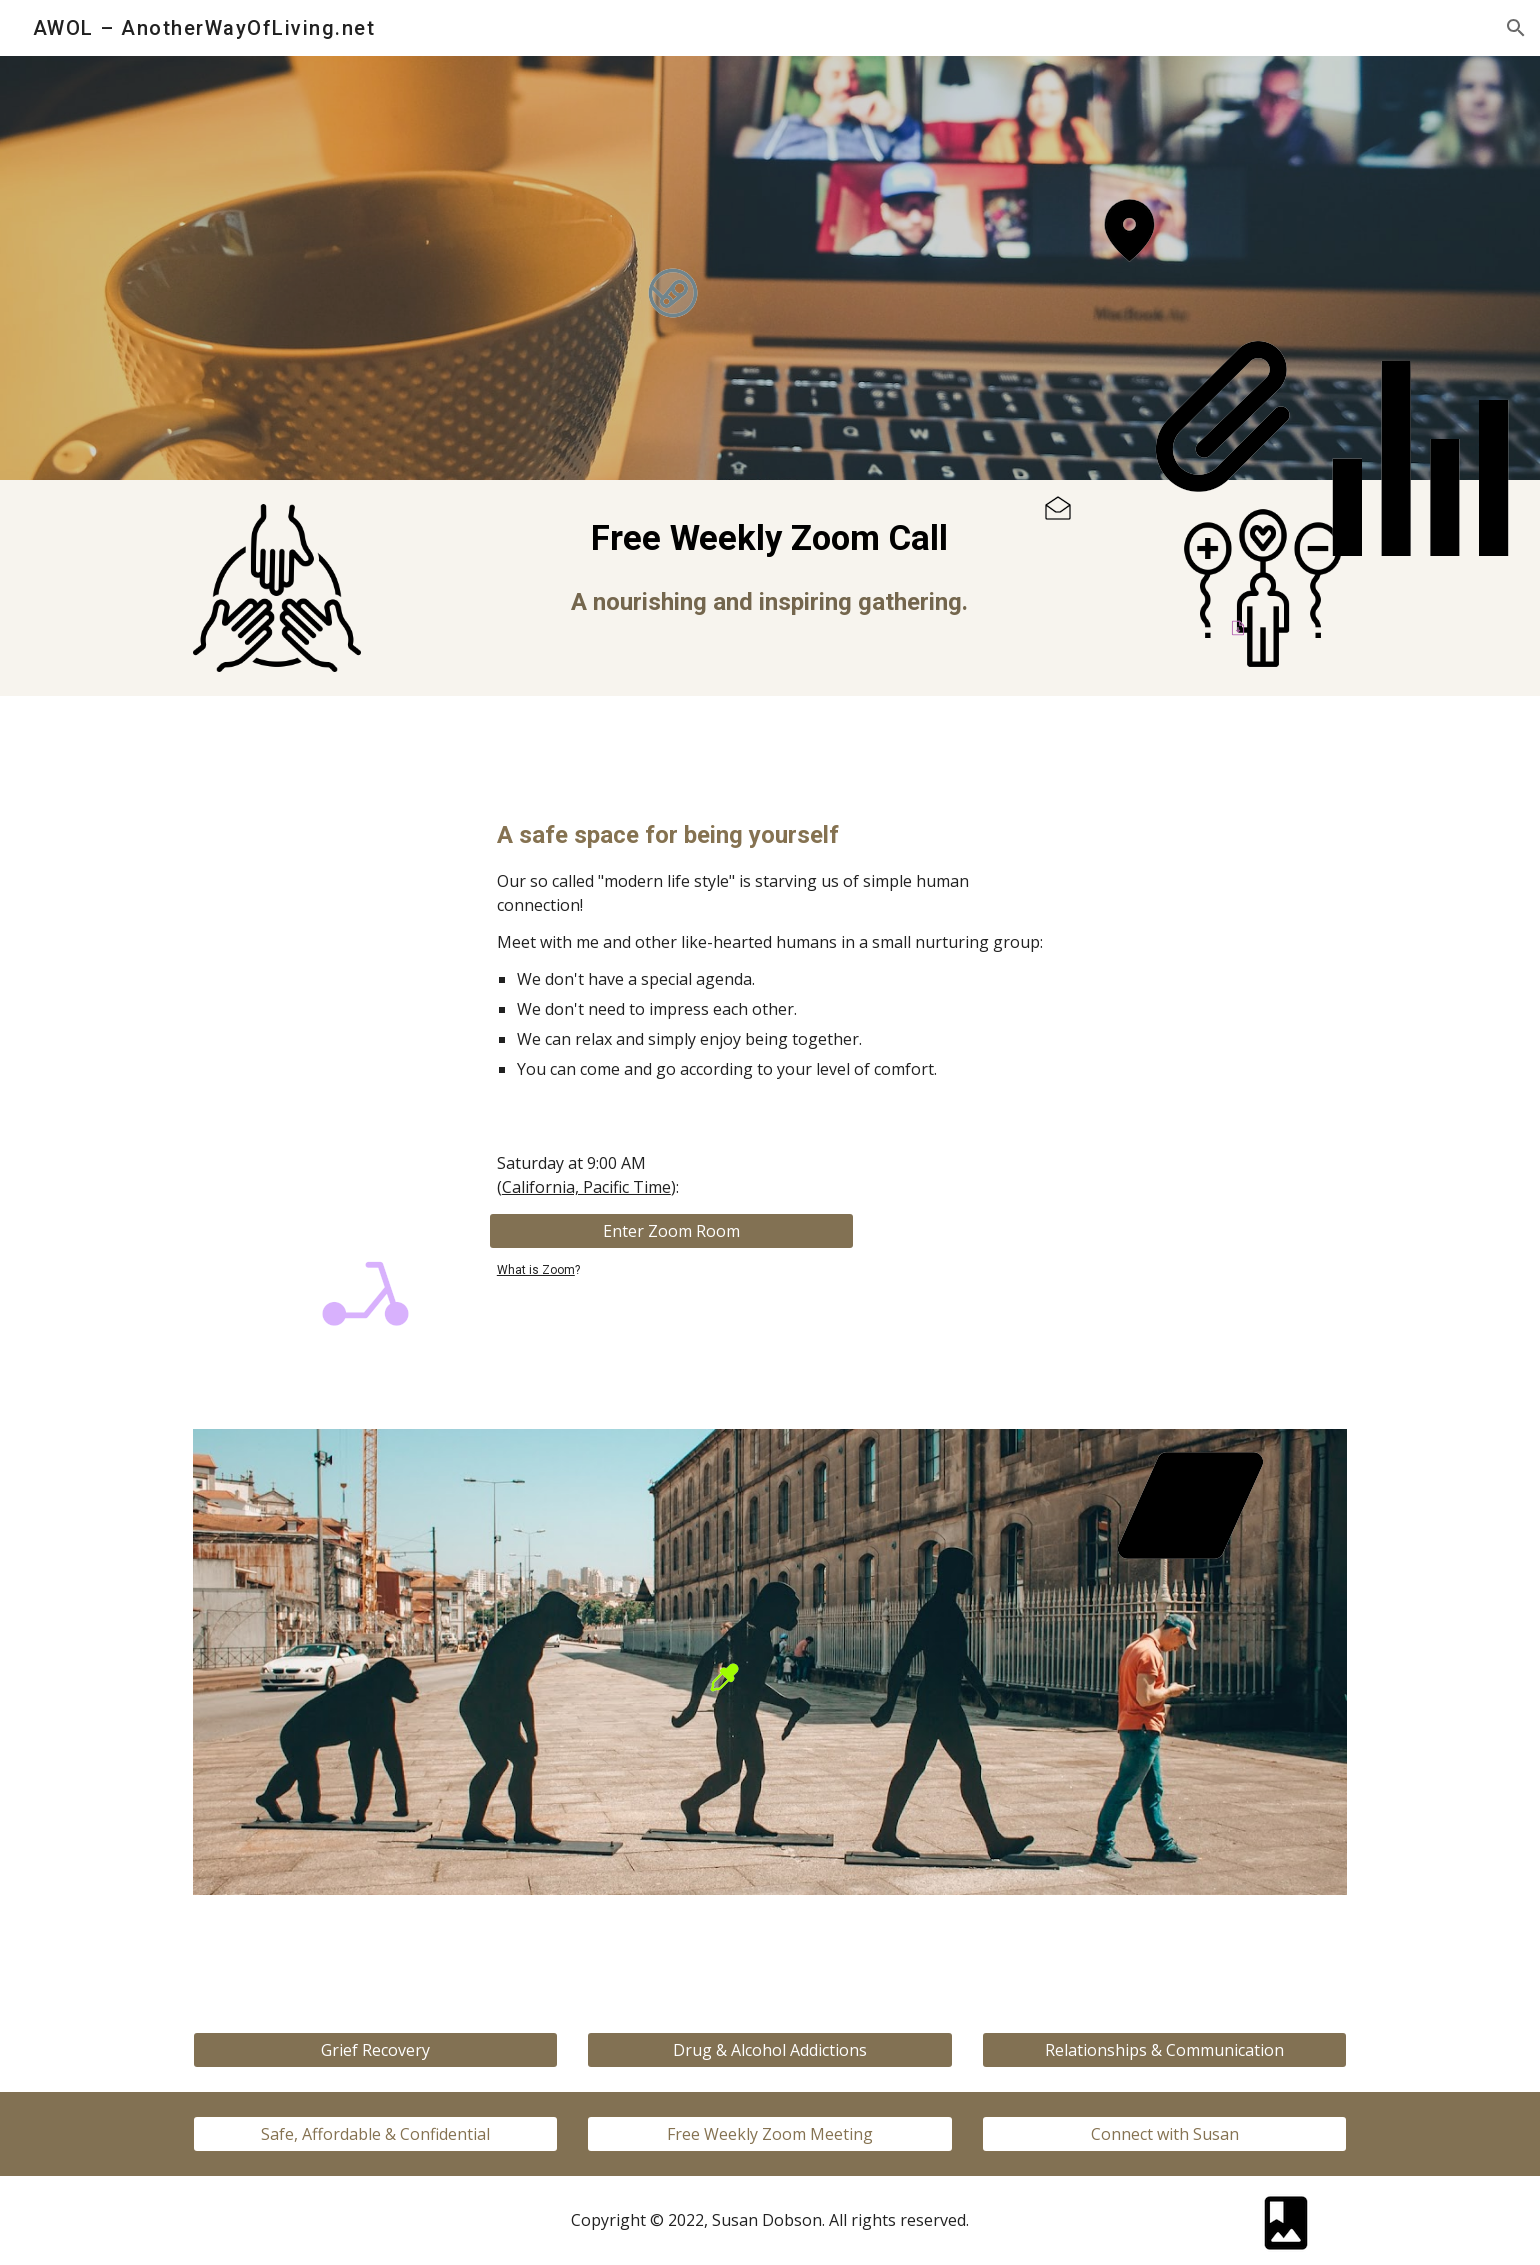  I want to click on open Steam application, so click(673, 293).